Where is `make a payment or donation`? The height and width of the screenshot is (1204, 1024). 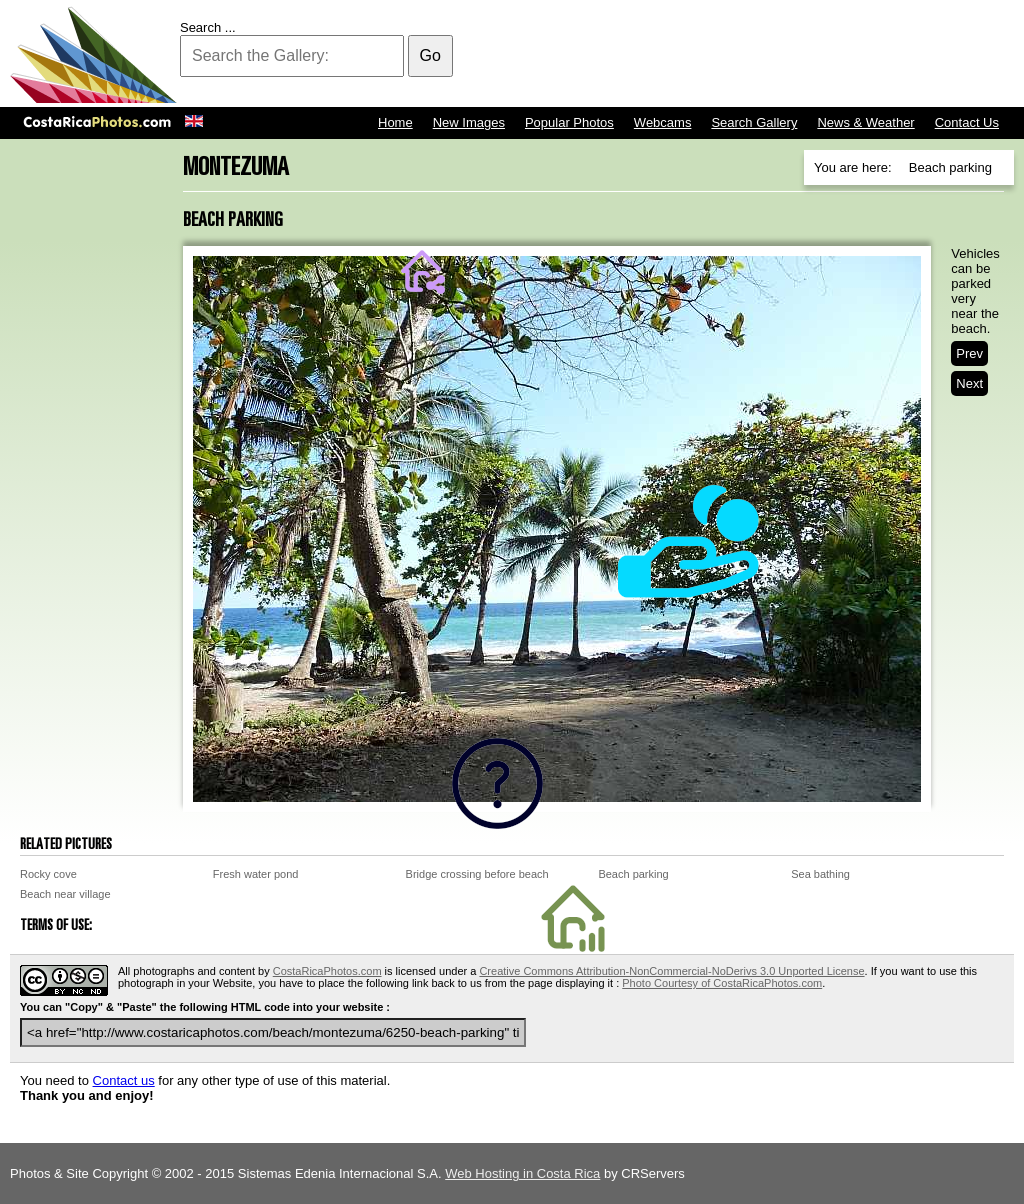 make a payment or donation is located at coordinates (693, 546).